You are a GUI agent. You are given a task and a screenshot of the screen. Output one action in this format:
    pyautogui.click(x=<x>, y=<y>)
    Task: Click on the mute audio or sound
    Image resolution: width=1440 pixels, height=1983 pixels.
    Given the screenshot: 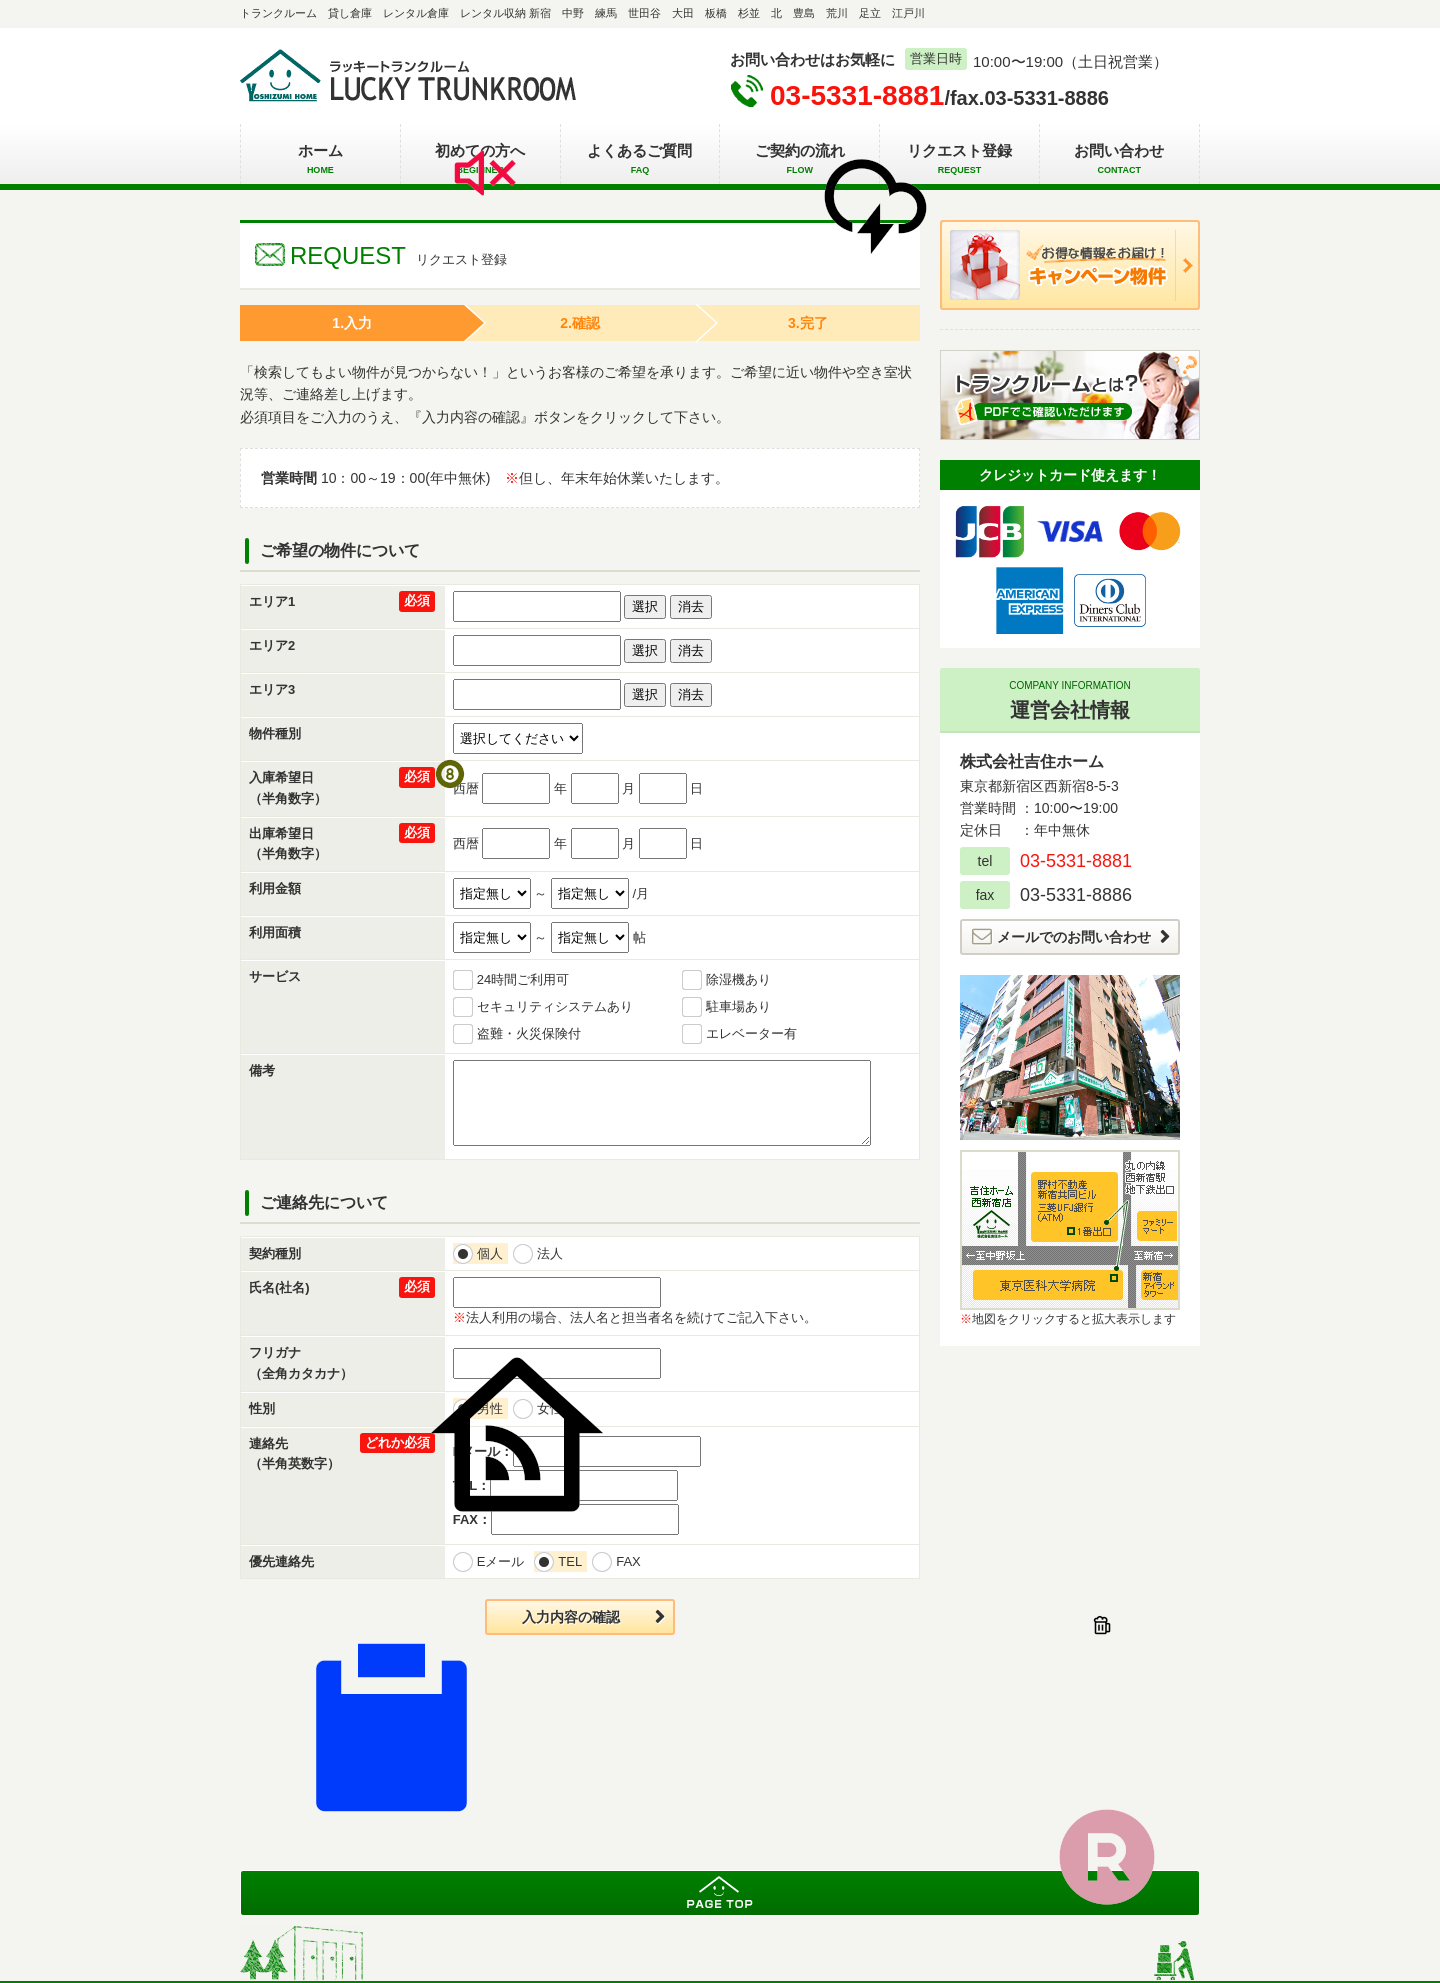 What is the action you would take?
    pyautogui.click(x=484, y=173)
    